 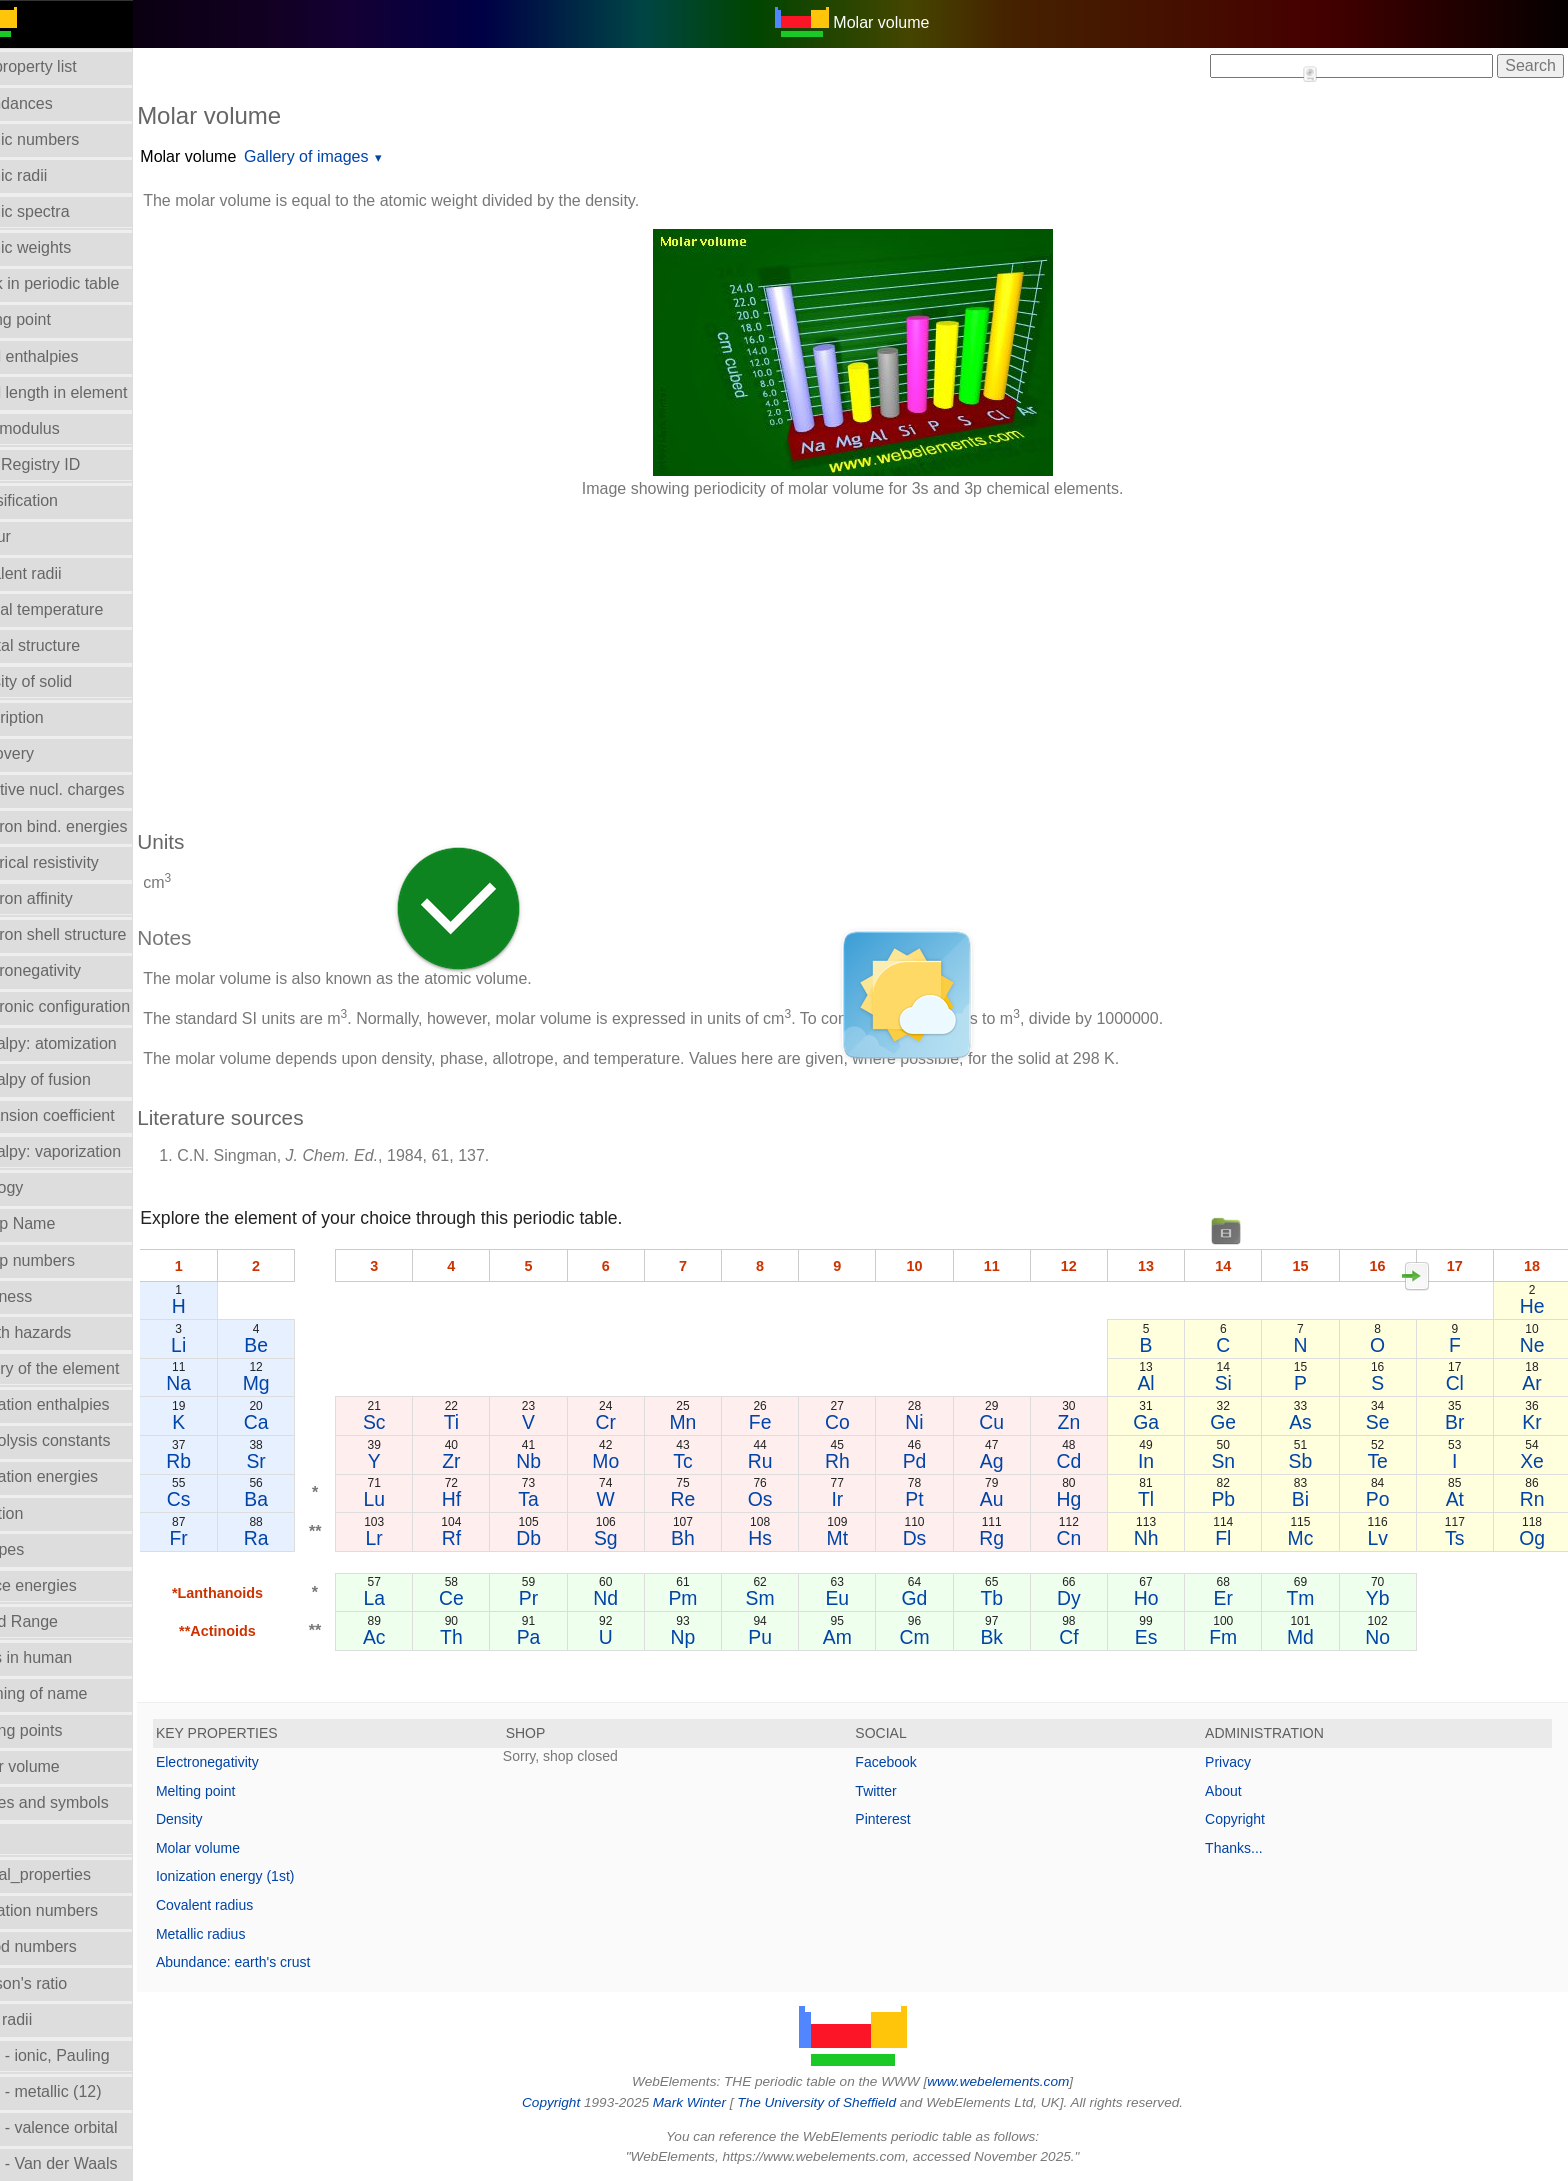 What do you see at coordinates (1226, 1231) in the screenshot?
I see `open your videos folder` at bounding box center [1226, 1231].